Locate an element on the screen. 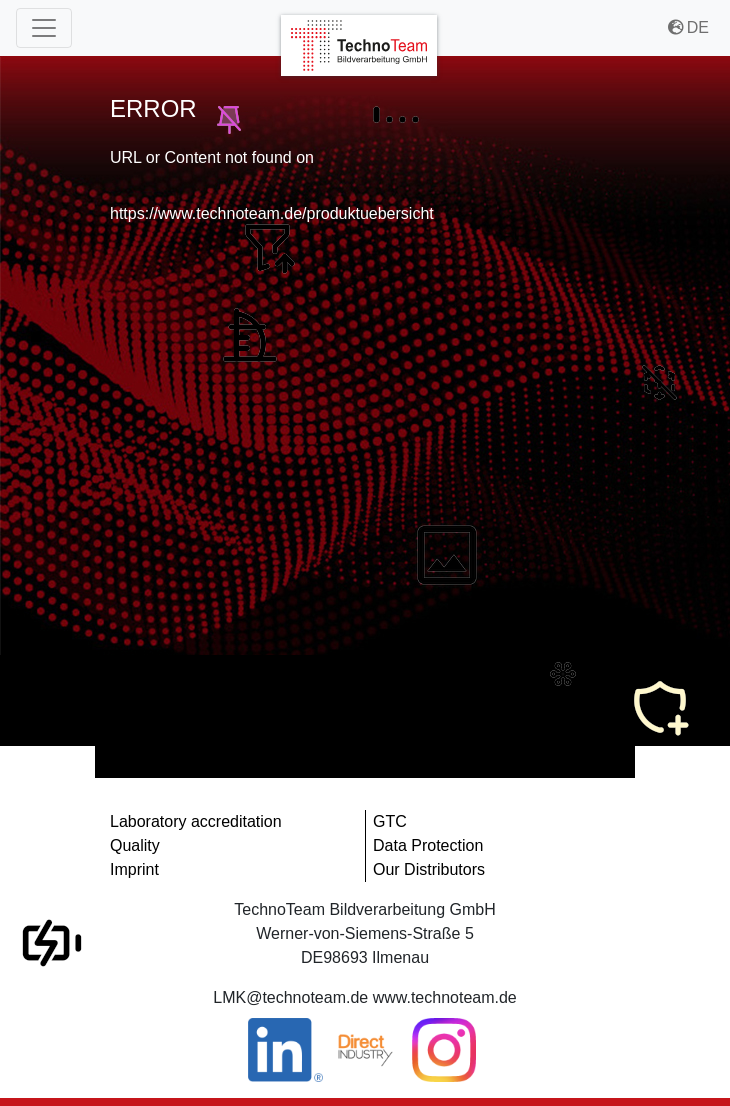  view landmark or tourist attraction is located at coordinates (250, 335).